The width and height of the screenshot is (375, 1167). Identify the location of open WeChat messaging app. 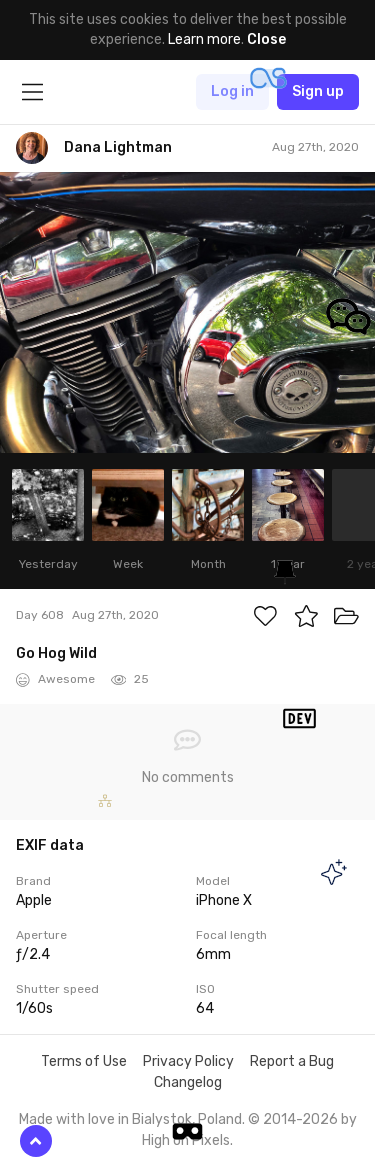
(348, 316).